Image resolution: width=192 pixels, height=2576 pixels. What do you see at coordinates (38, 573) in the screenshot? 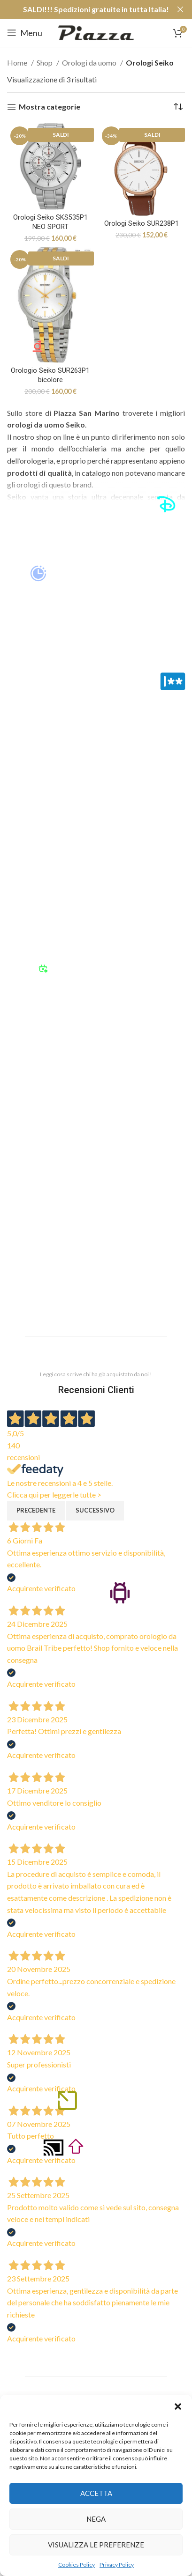
I see `view countdown timer` at bounding box center [38, 573].